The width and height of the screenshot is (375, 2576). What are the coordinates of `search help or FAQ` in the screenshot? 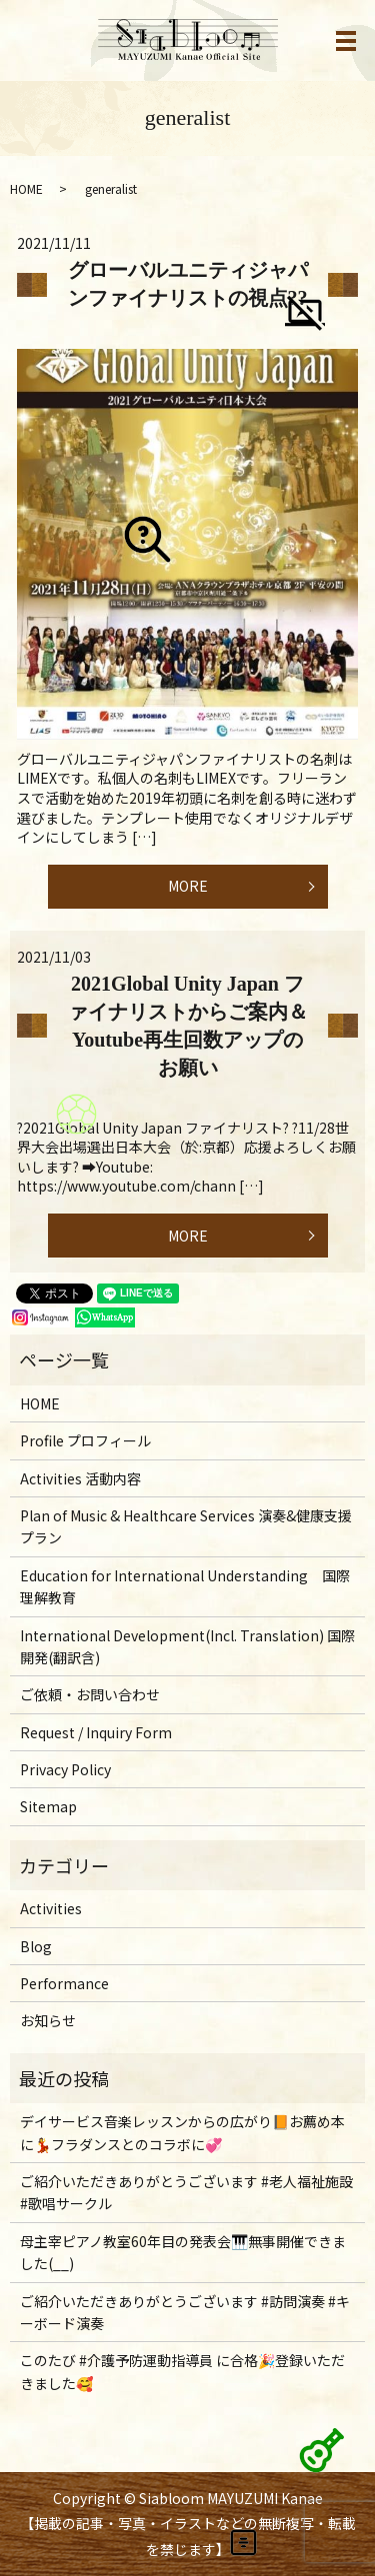 It's located at (147, 539).